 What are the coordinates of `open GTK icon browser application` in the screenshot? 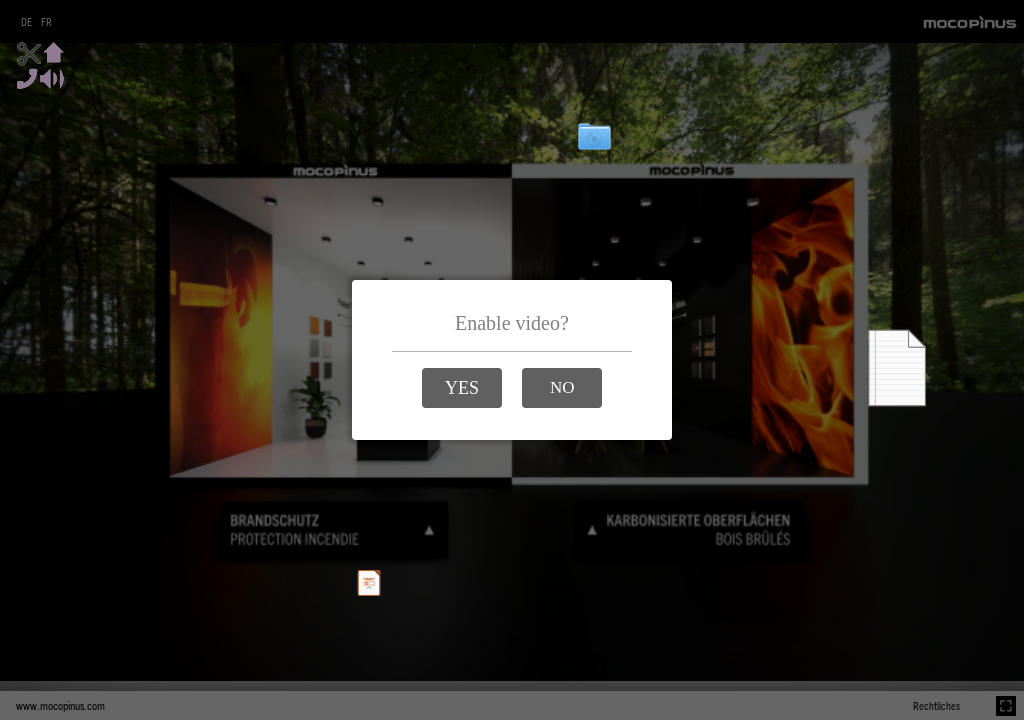 It's located at (40, 65).